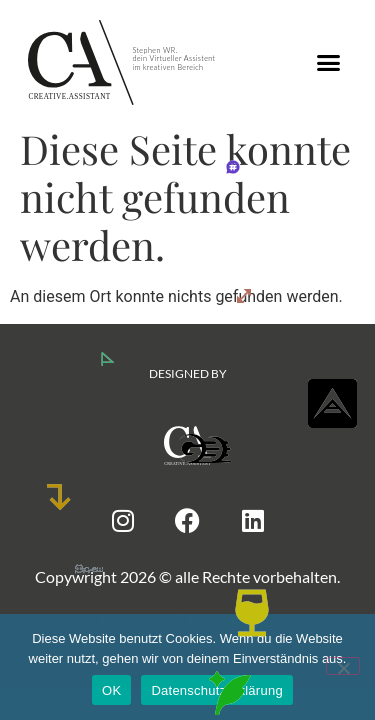 This screenshot has width=375, height=720. I want to click on expand content to fullscreen, so click(244, 296).